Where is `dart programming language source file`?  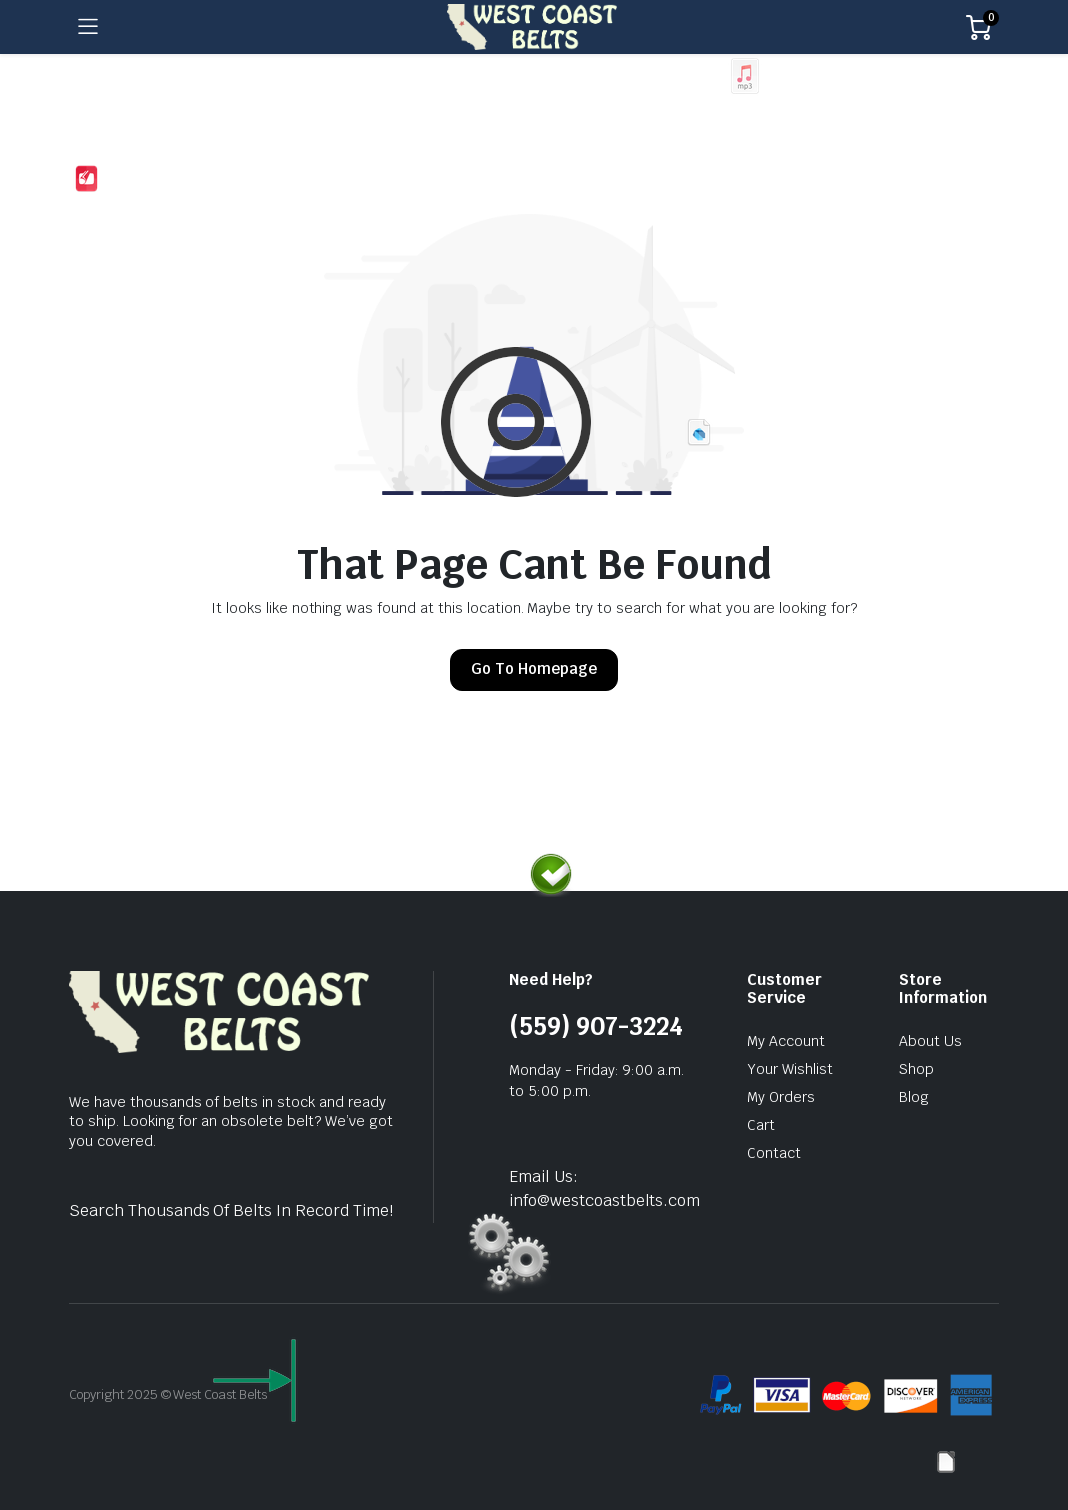
dart programming language source file is located at coordinates (699, 432).